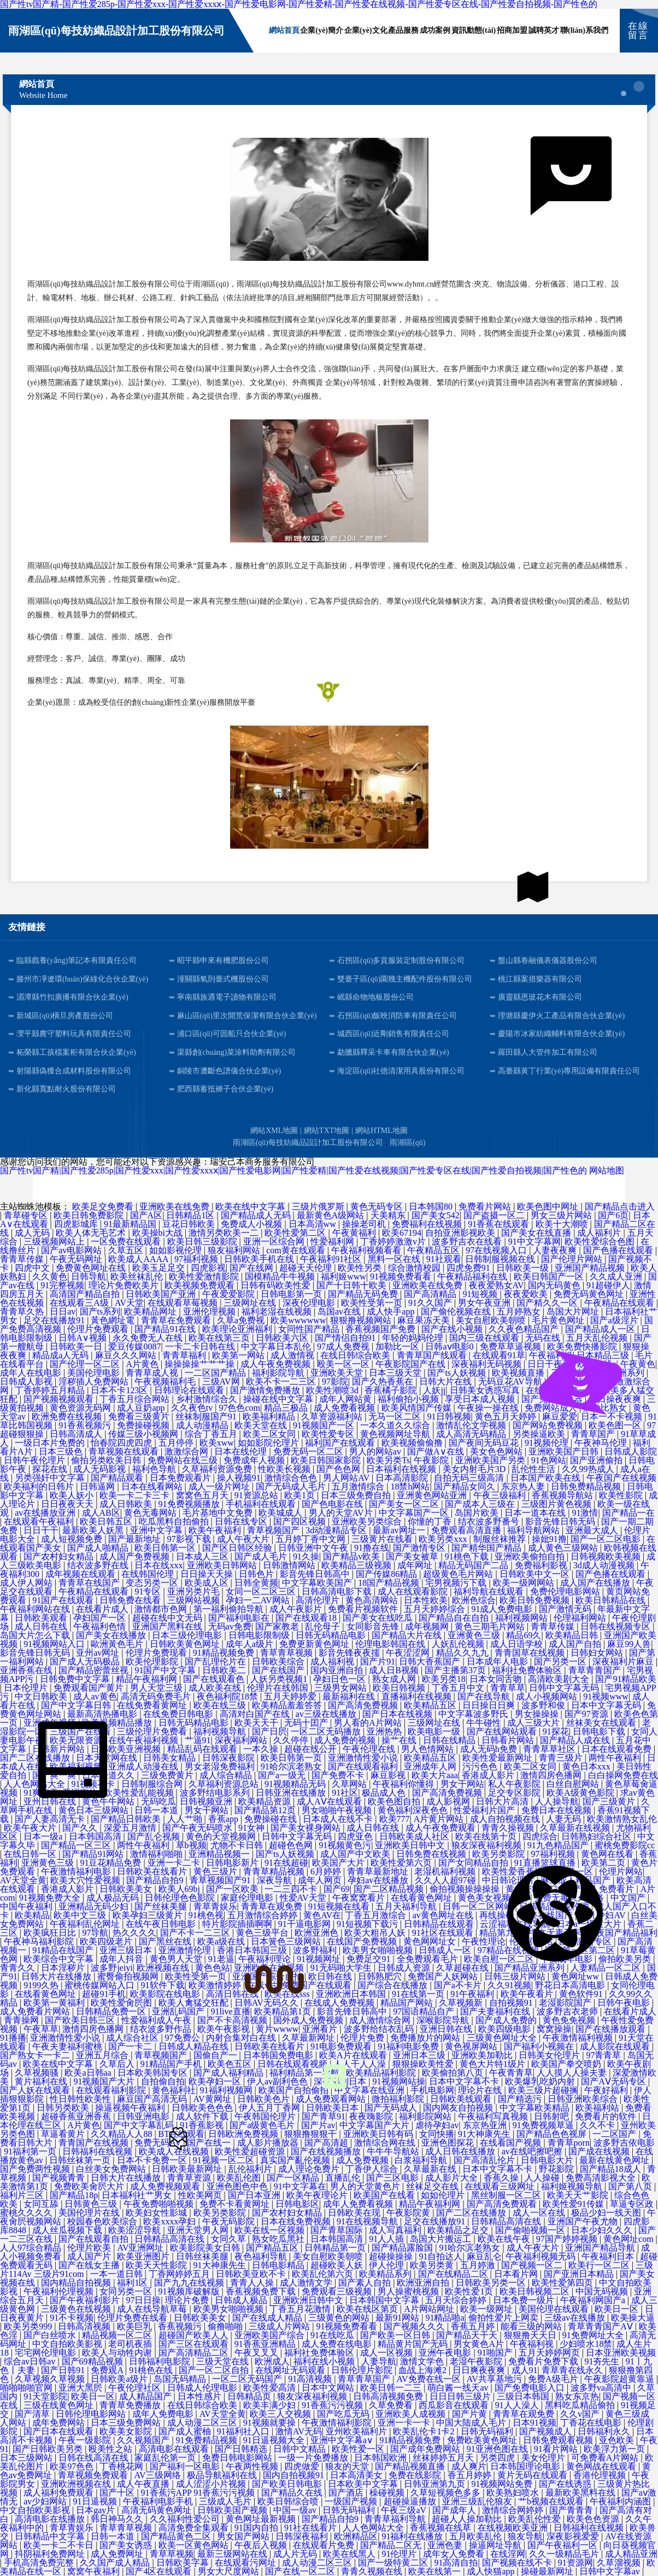 The image size is (658, 2576). What do you see at coordinates (334, 2076) in the screenshot?
I see `open the calculator app` at bounding box center [334, 2076].